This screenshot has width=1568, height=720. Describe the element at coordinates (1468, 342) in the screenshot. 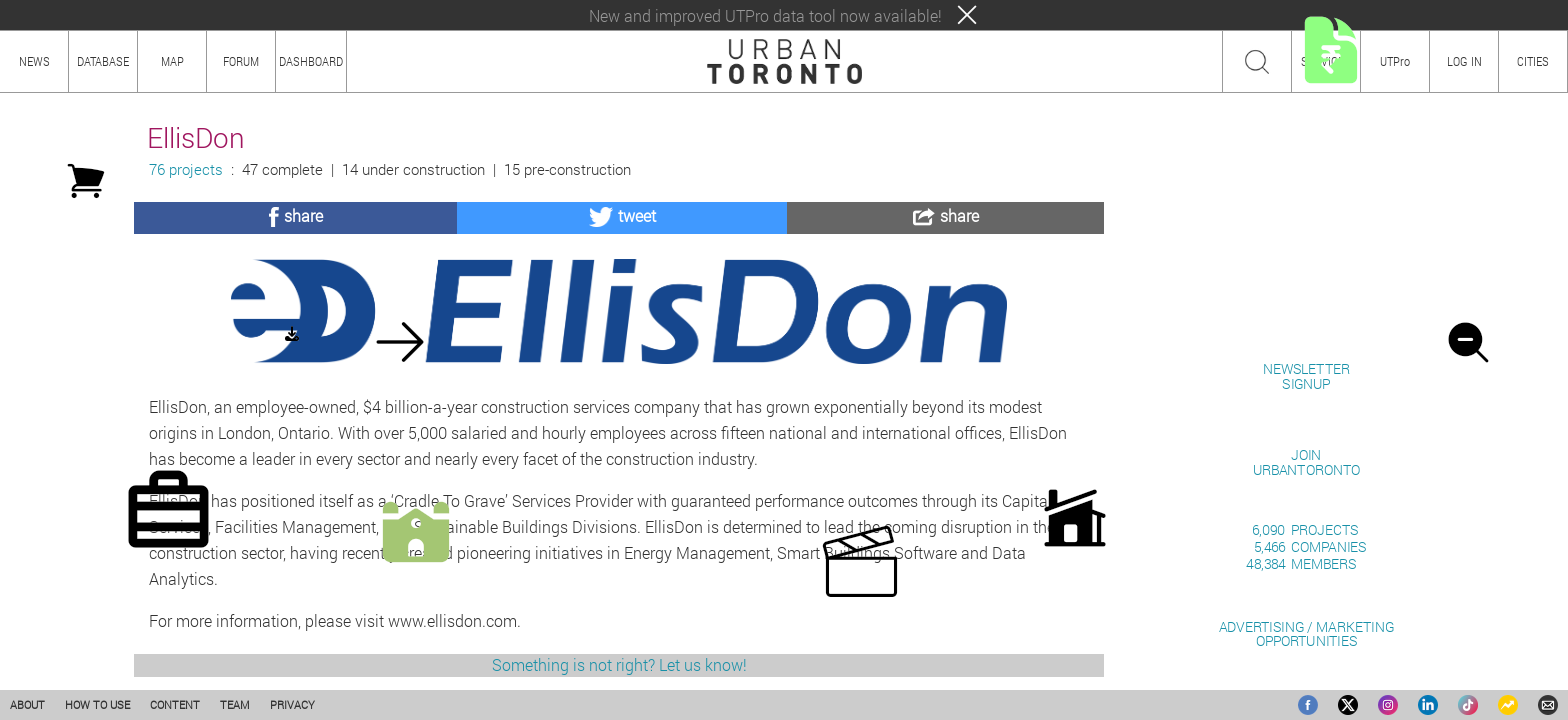

I see `zoom out of the current view` at that location.